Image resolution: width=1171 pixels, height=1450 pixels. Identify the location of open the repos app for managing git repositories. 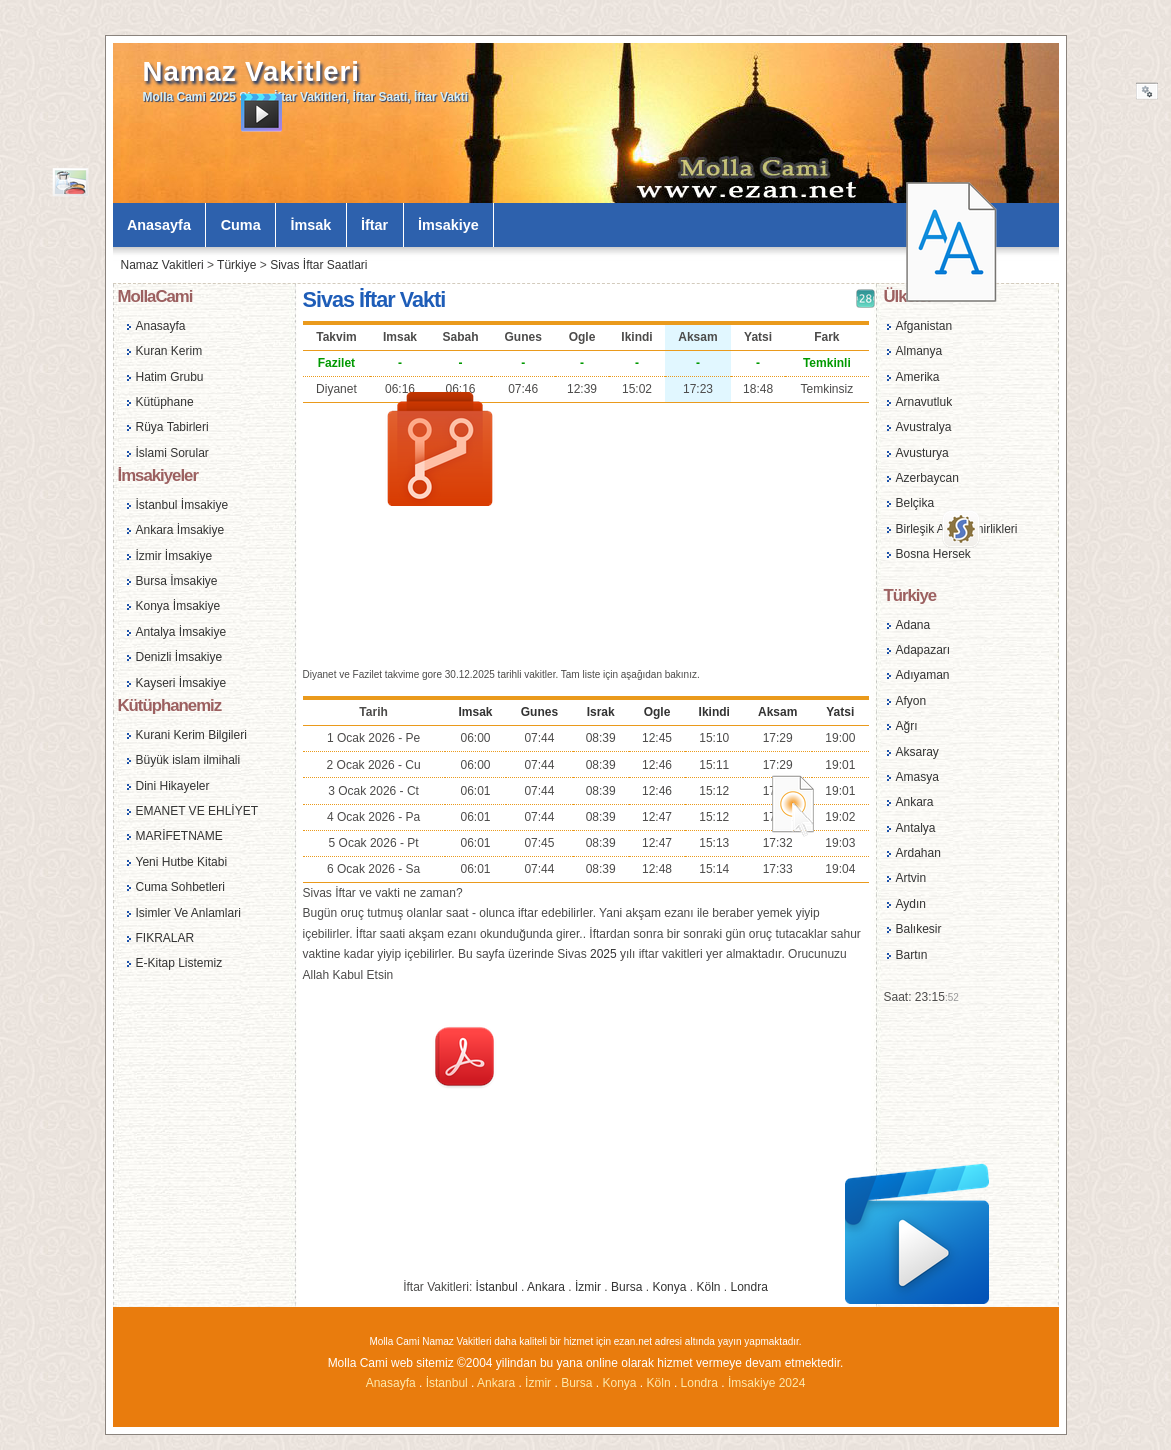
(440, 449).